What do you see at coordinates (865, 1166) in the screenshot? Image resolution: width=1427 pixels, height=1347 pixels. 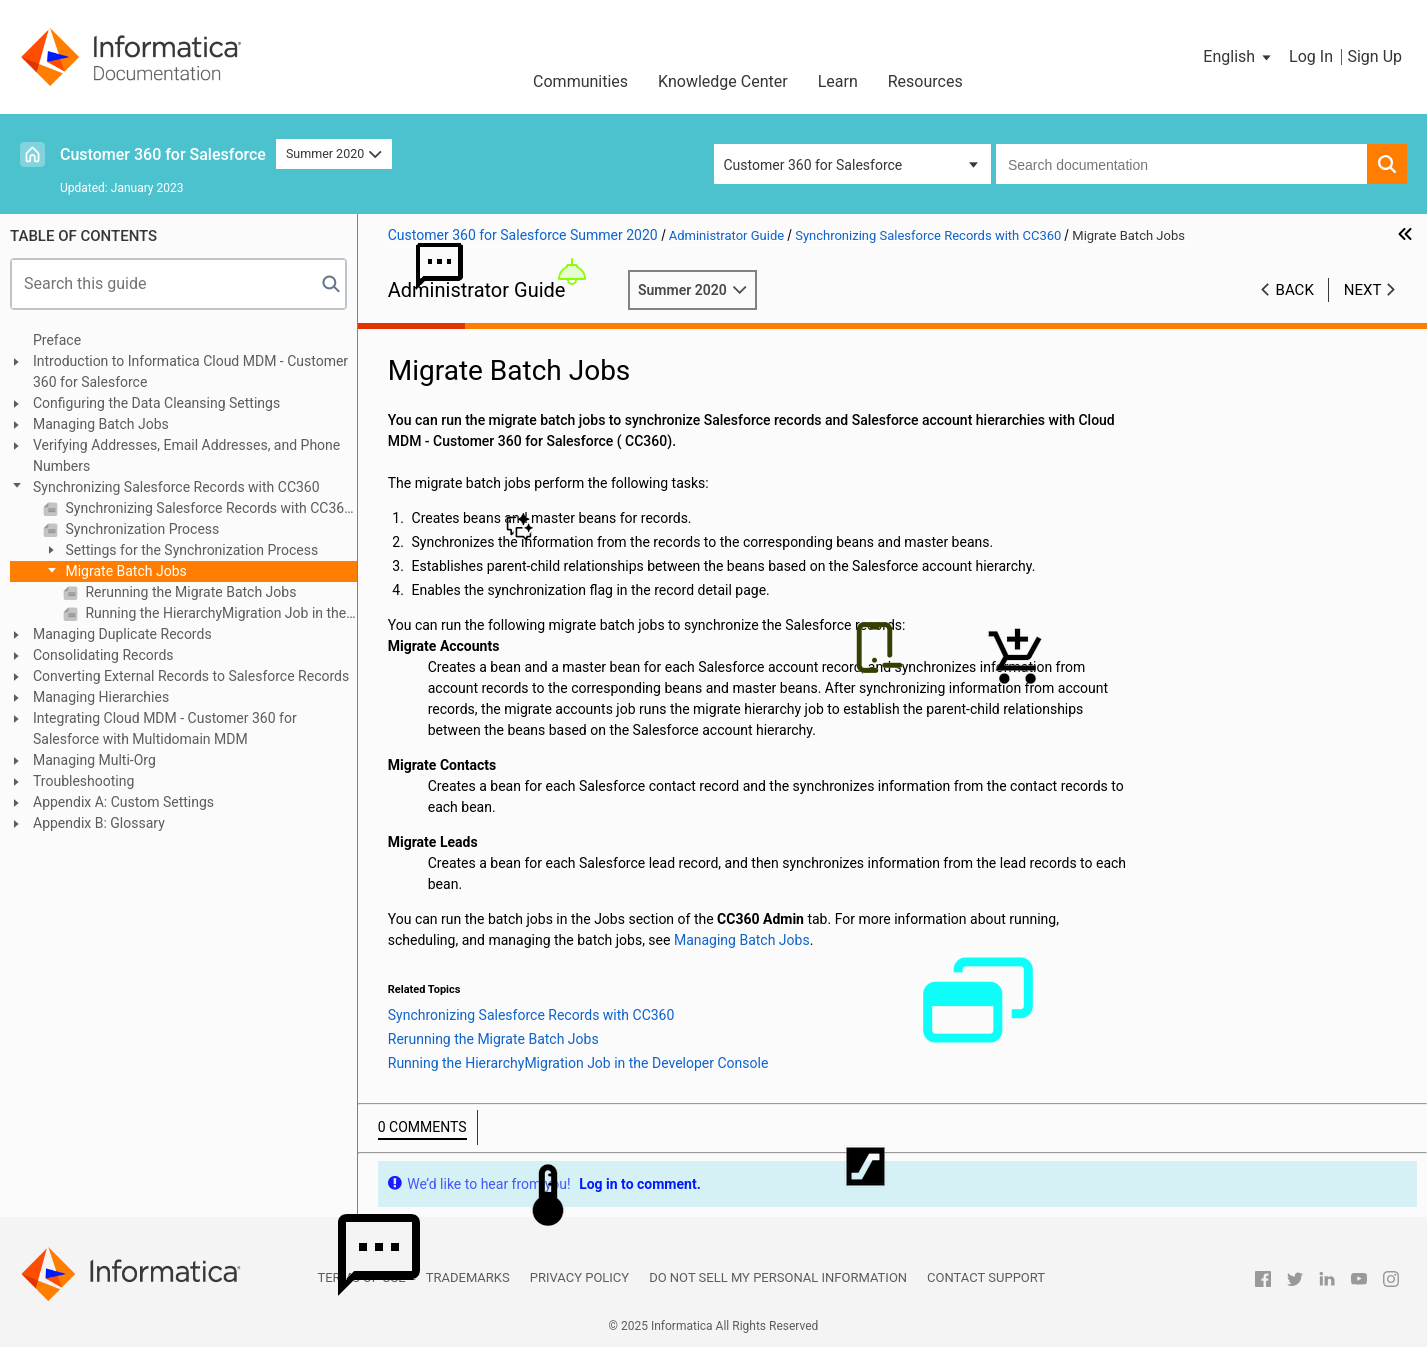 I see `find nearby escalators` at bounding box center [865, 1166].